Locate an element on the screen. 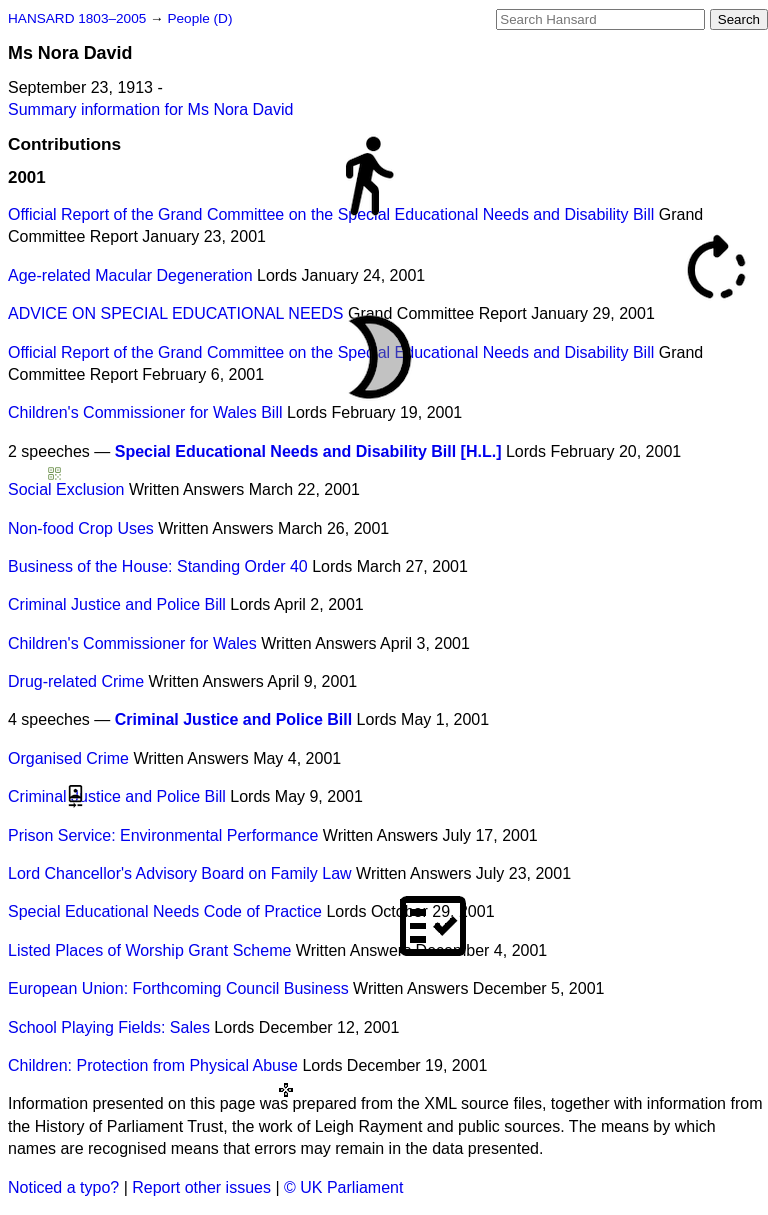 This screenshot has width=768, height=1215. get walking directions is located at coordinates (368, 175).